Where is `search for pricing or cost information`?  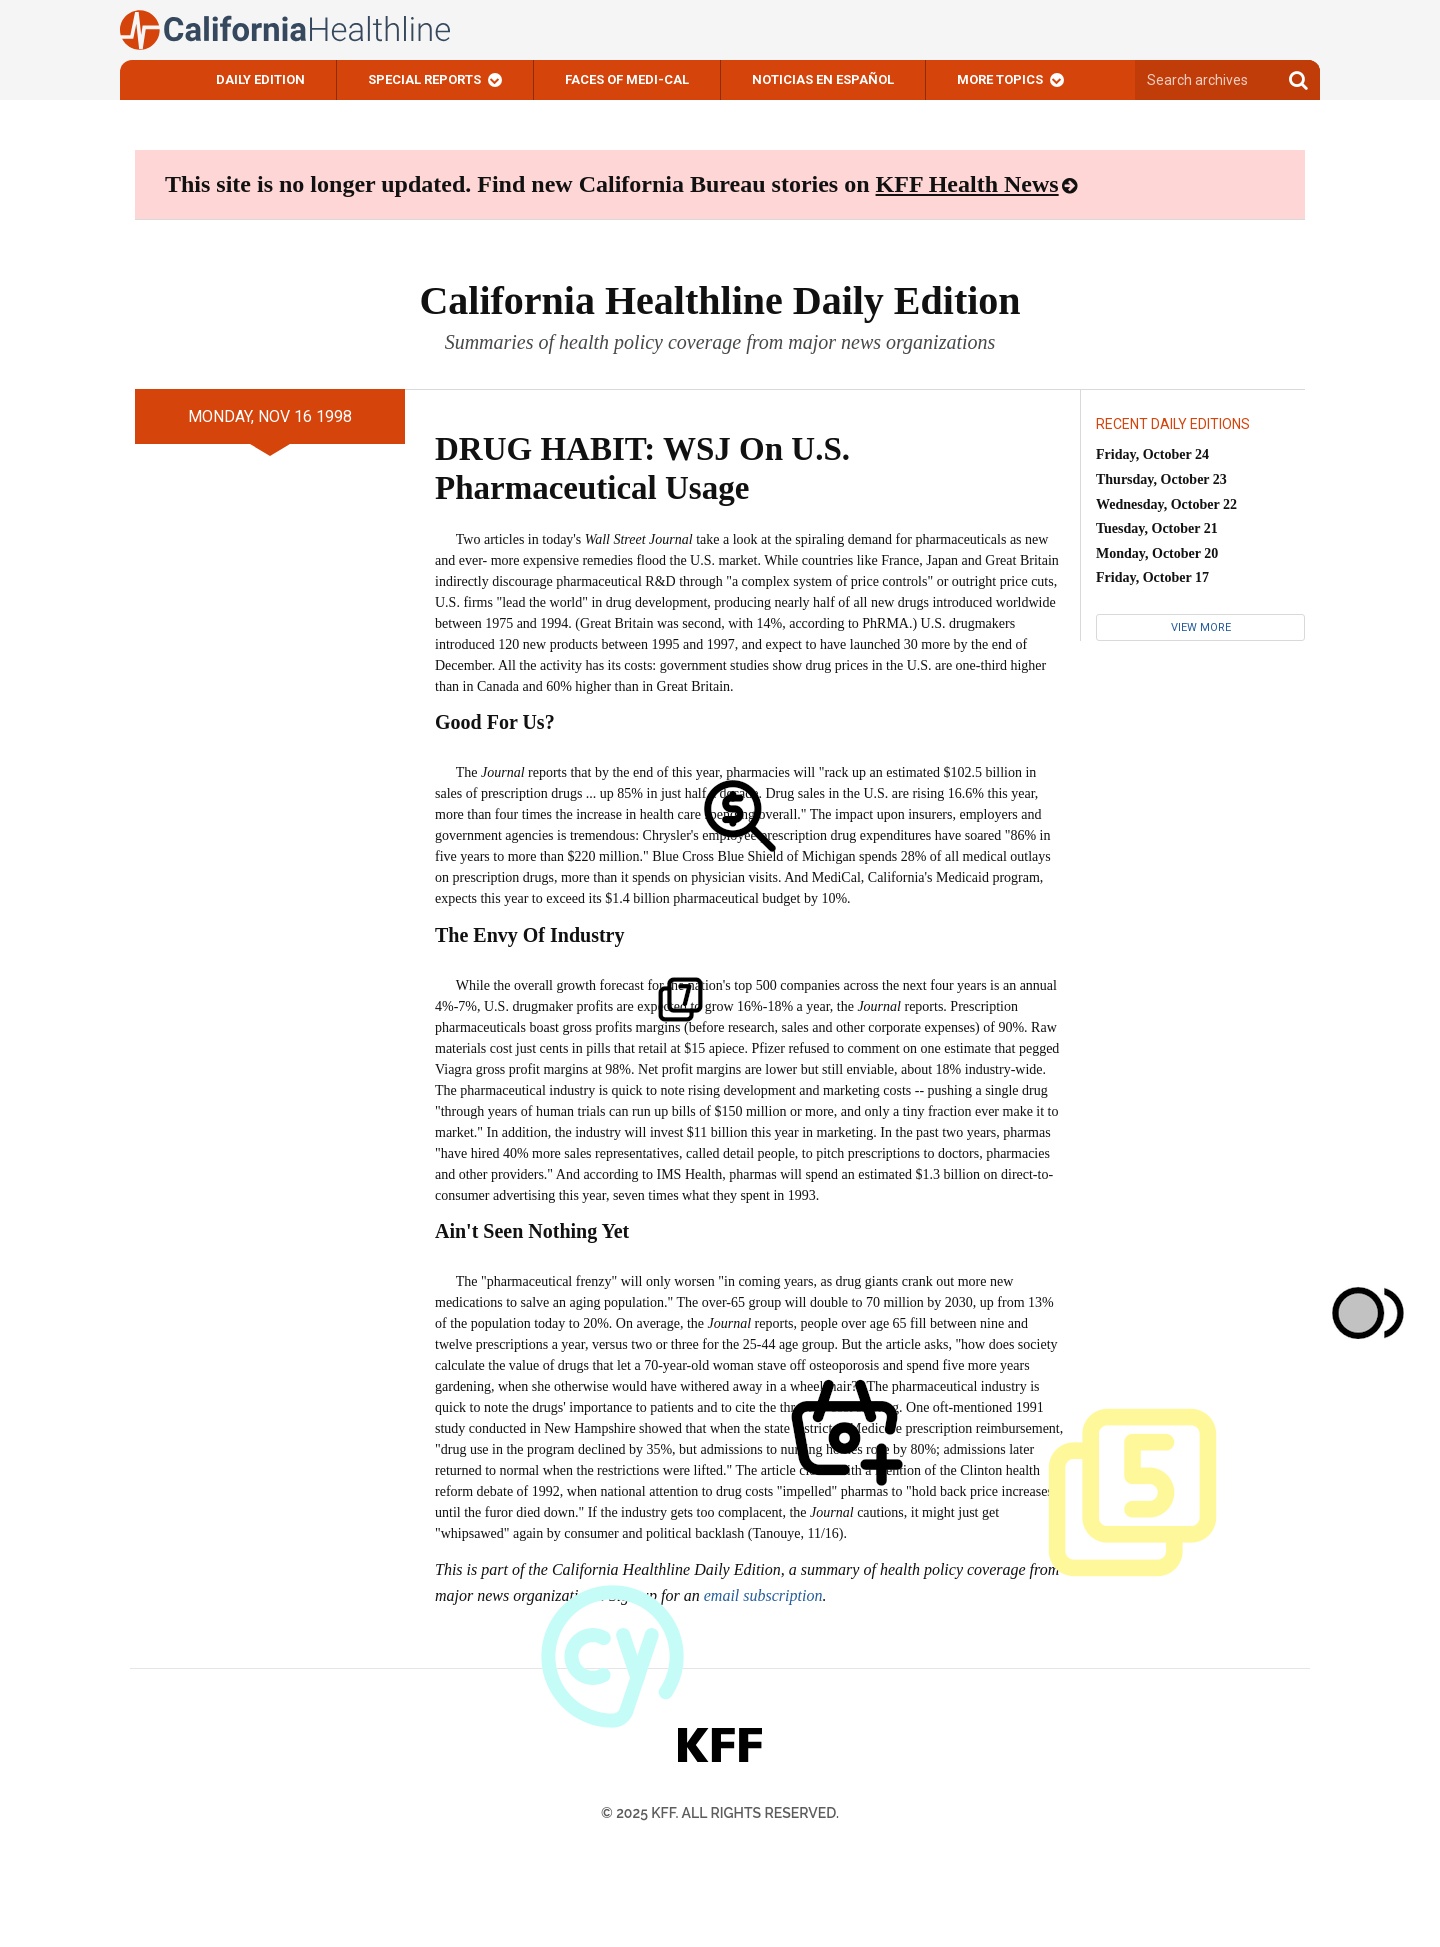 search for pricing or cost information is located at coordinates (740, 816).